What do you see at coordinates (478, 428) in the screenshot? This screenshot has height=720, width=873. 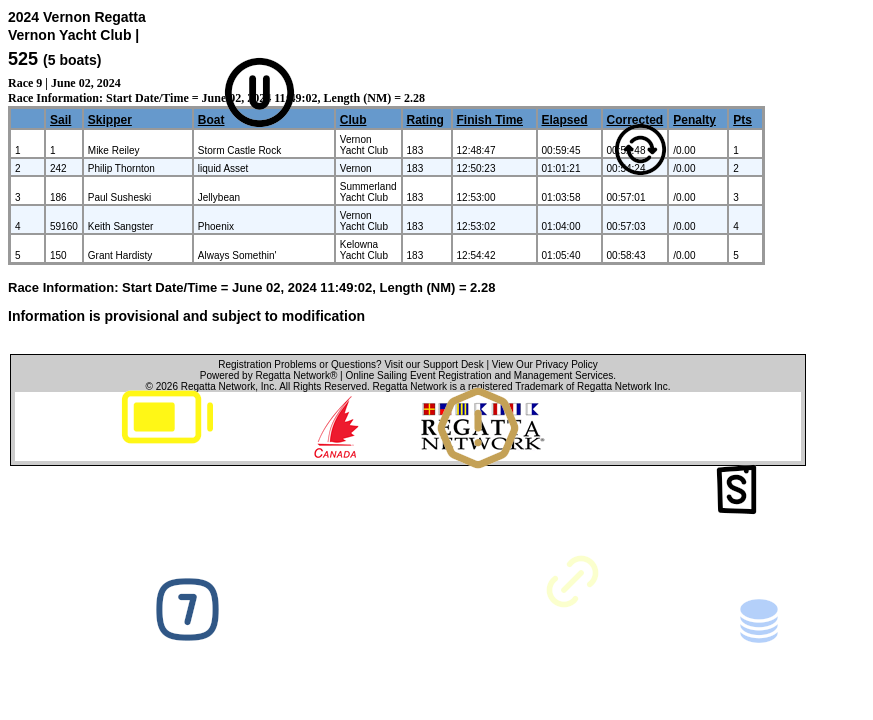 I see `indicates a critical error or warning` at bounding box center [478, 428].